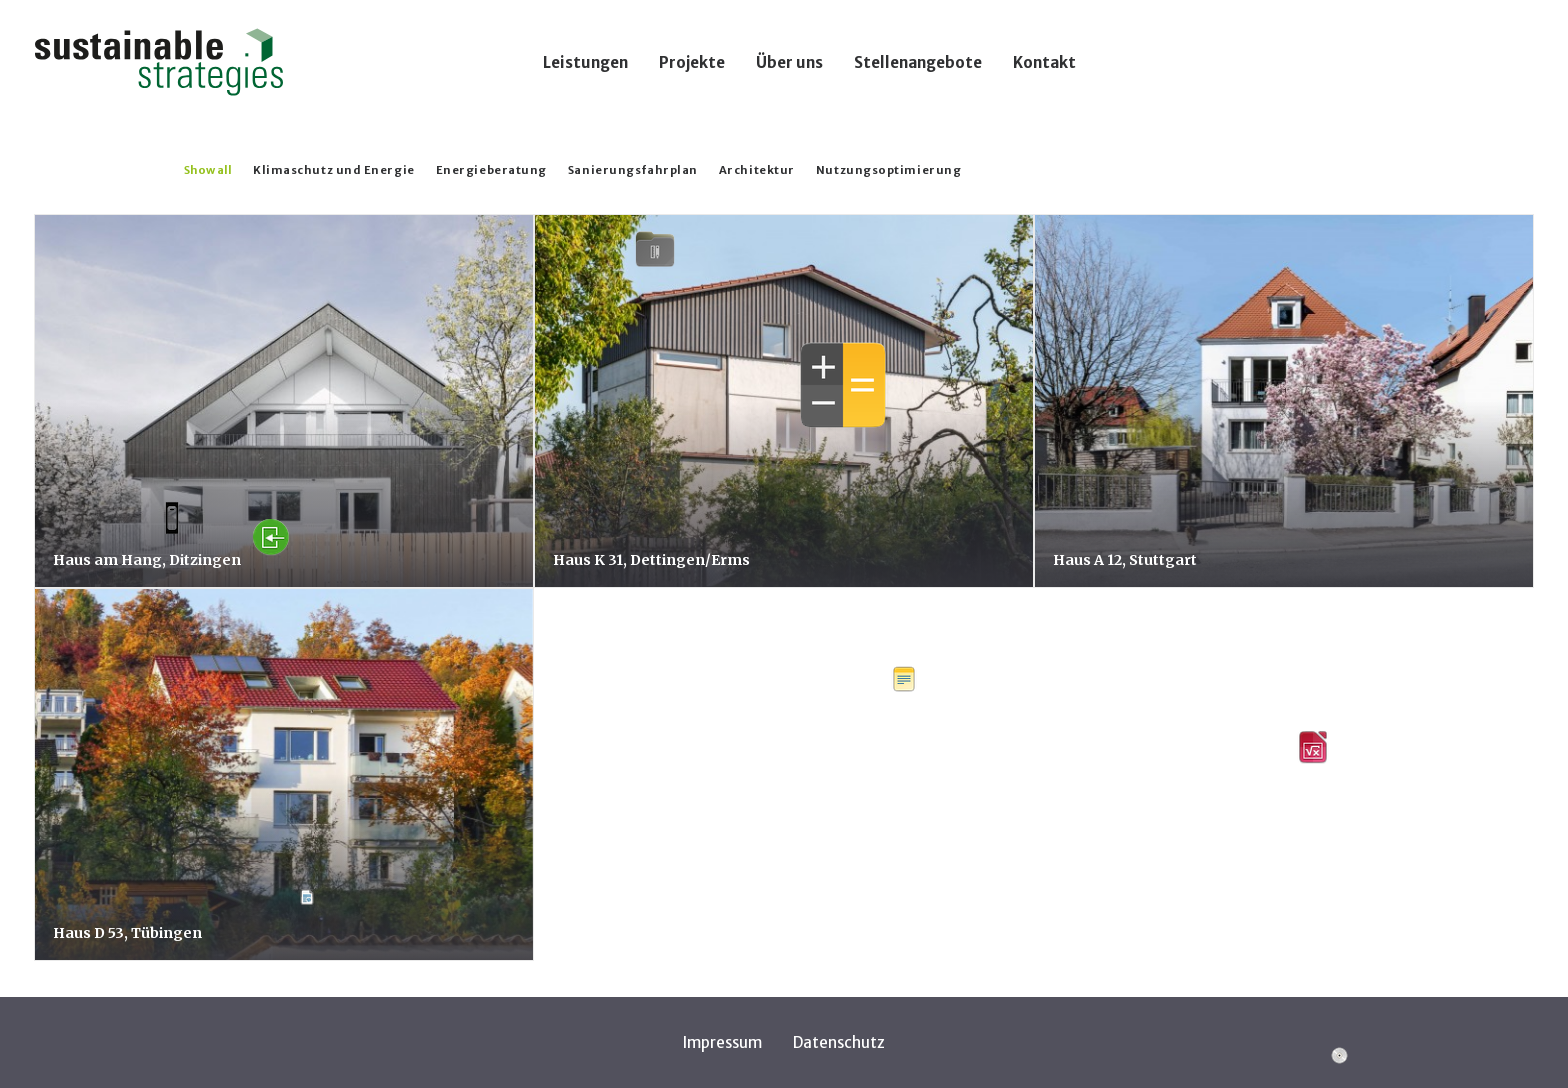  I want to click on open the calculator app, so click(843, 385).